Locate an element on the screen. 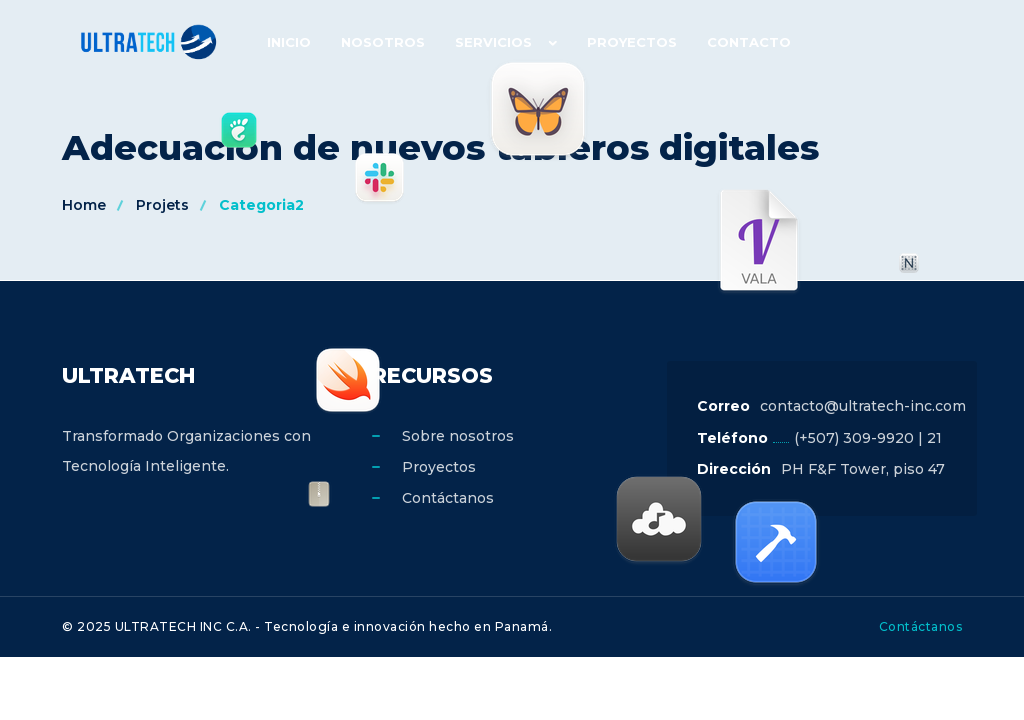 The image size is (1024, 720). open nota text editor app is located at coordinates (909, 263).